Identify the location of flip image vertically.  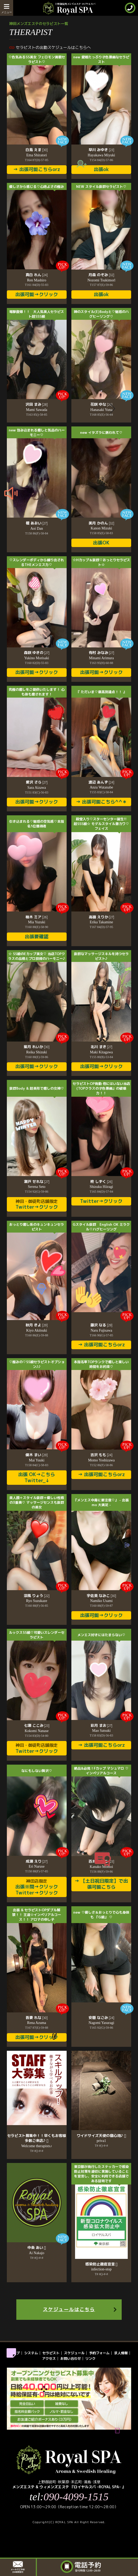
(127, 1545).